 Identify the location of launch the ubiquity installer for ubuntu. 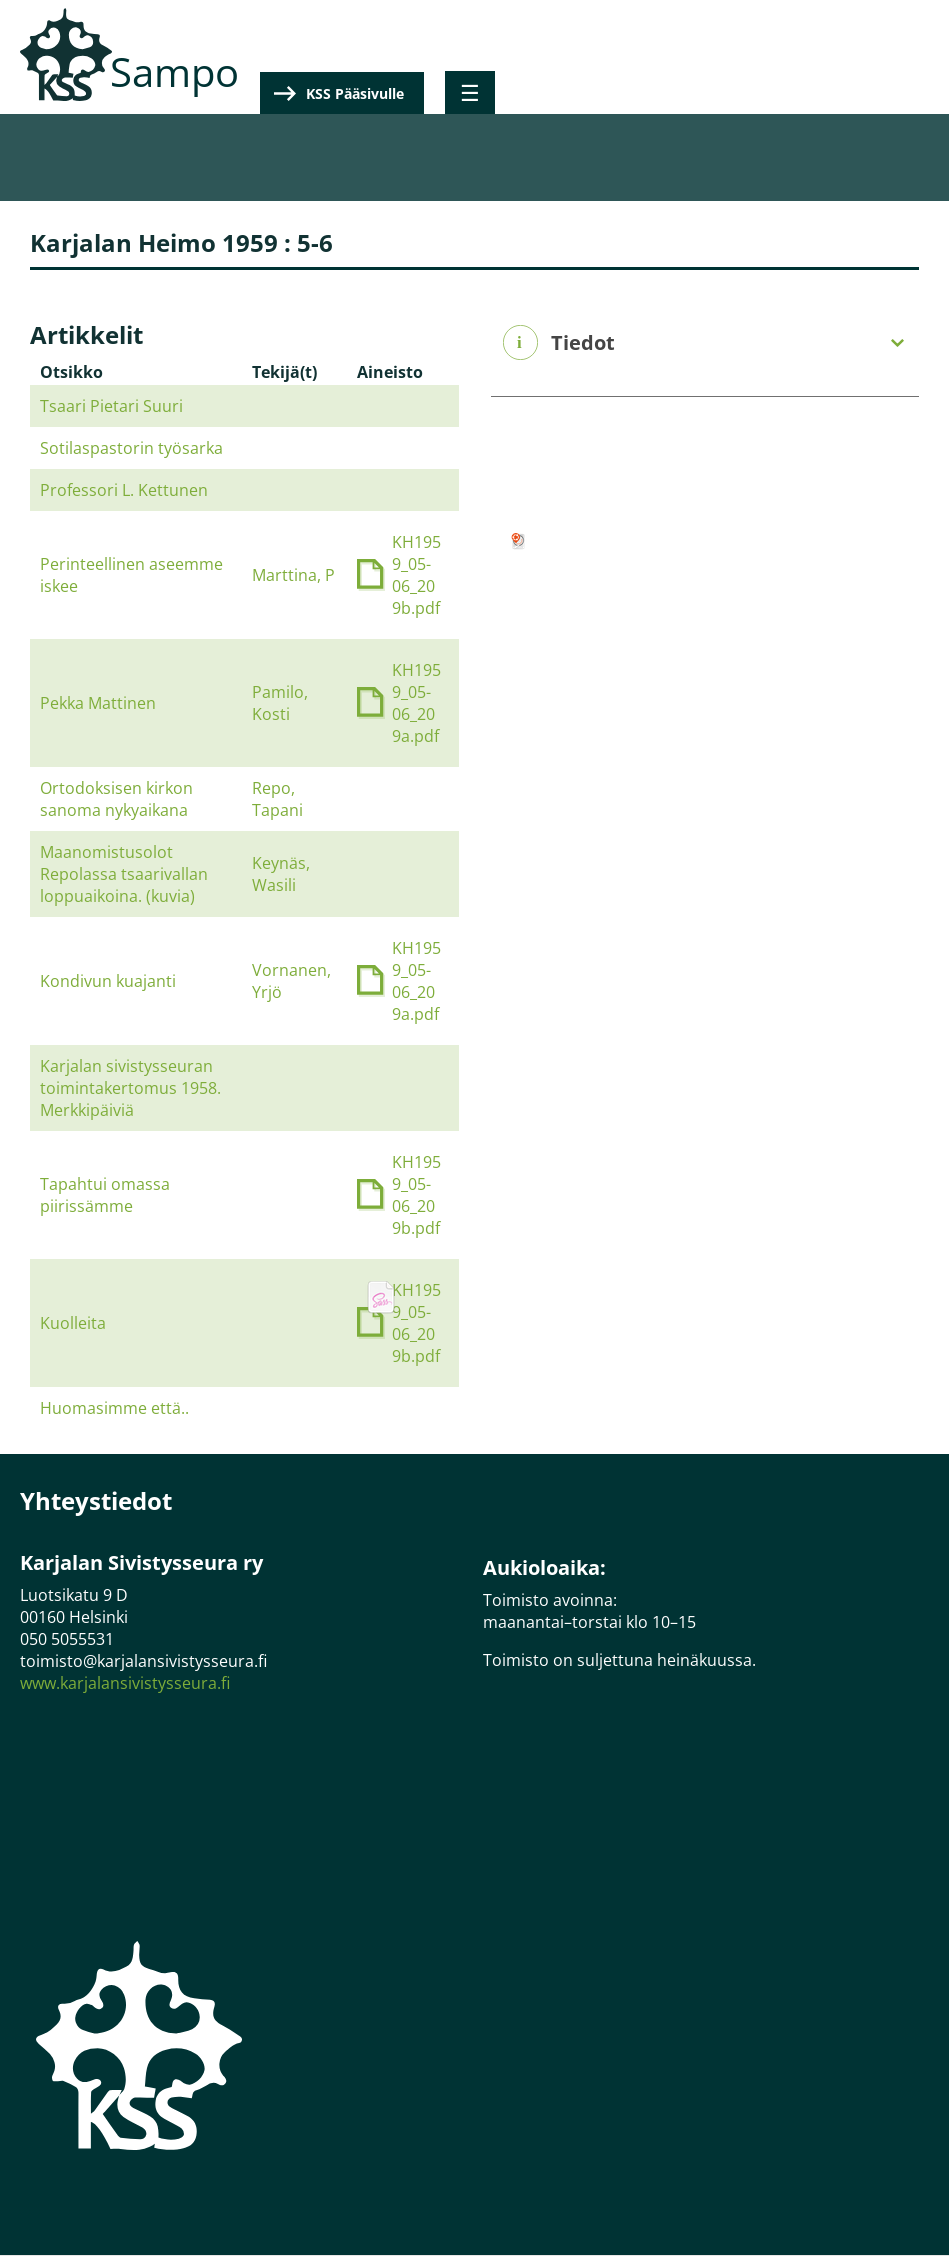
(518, 541).